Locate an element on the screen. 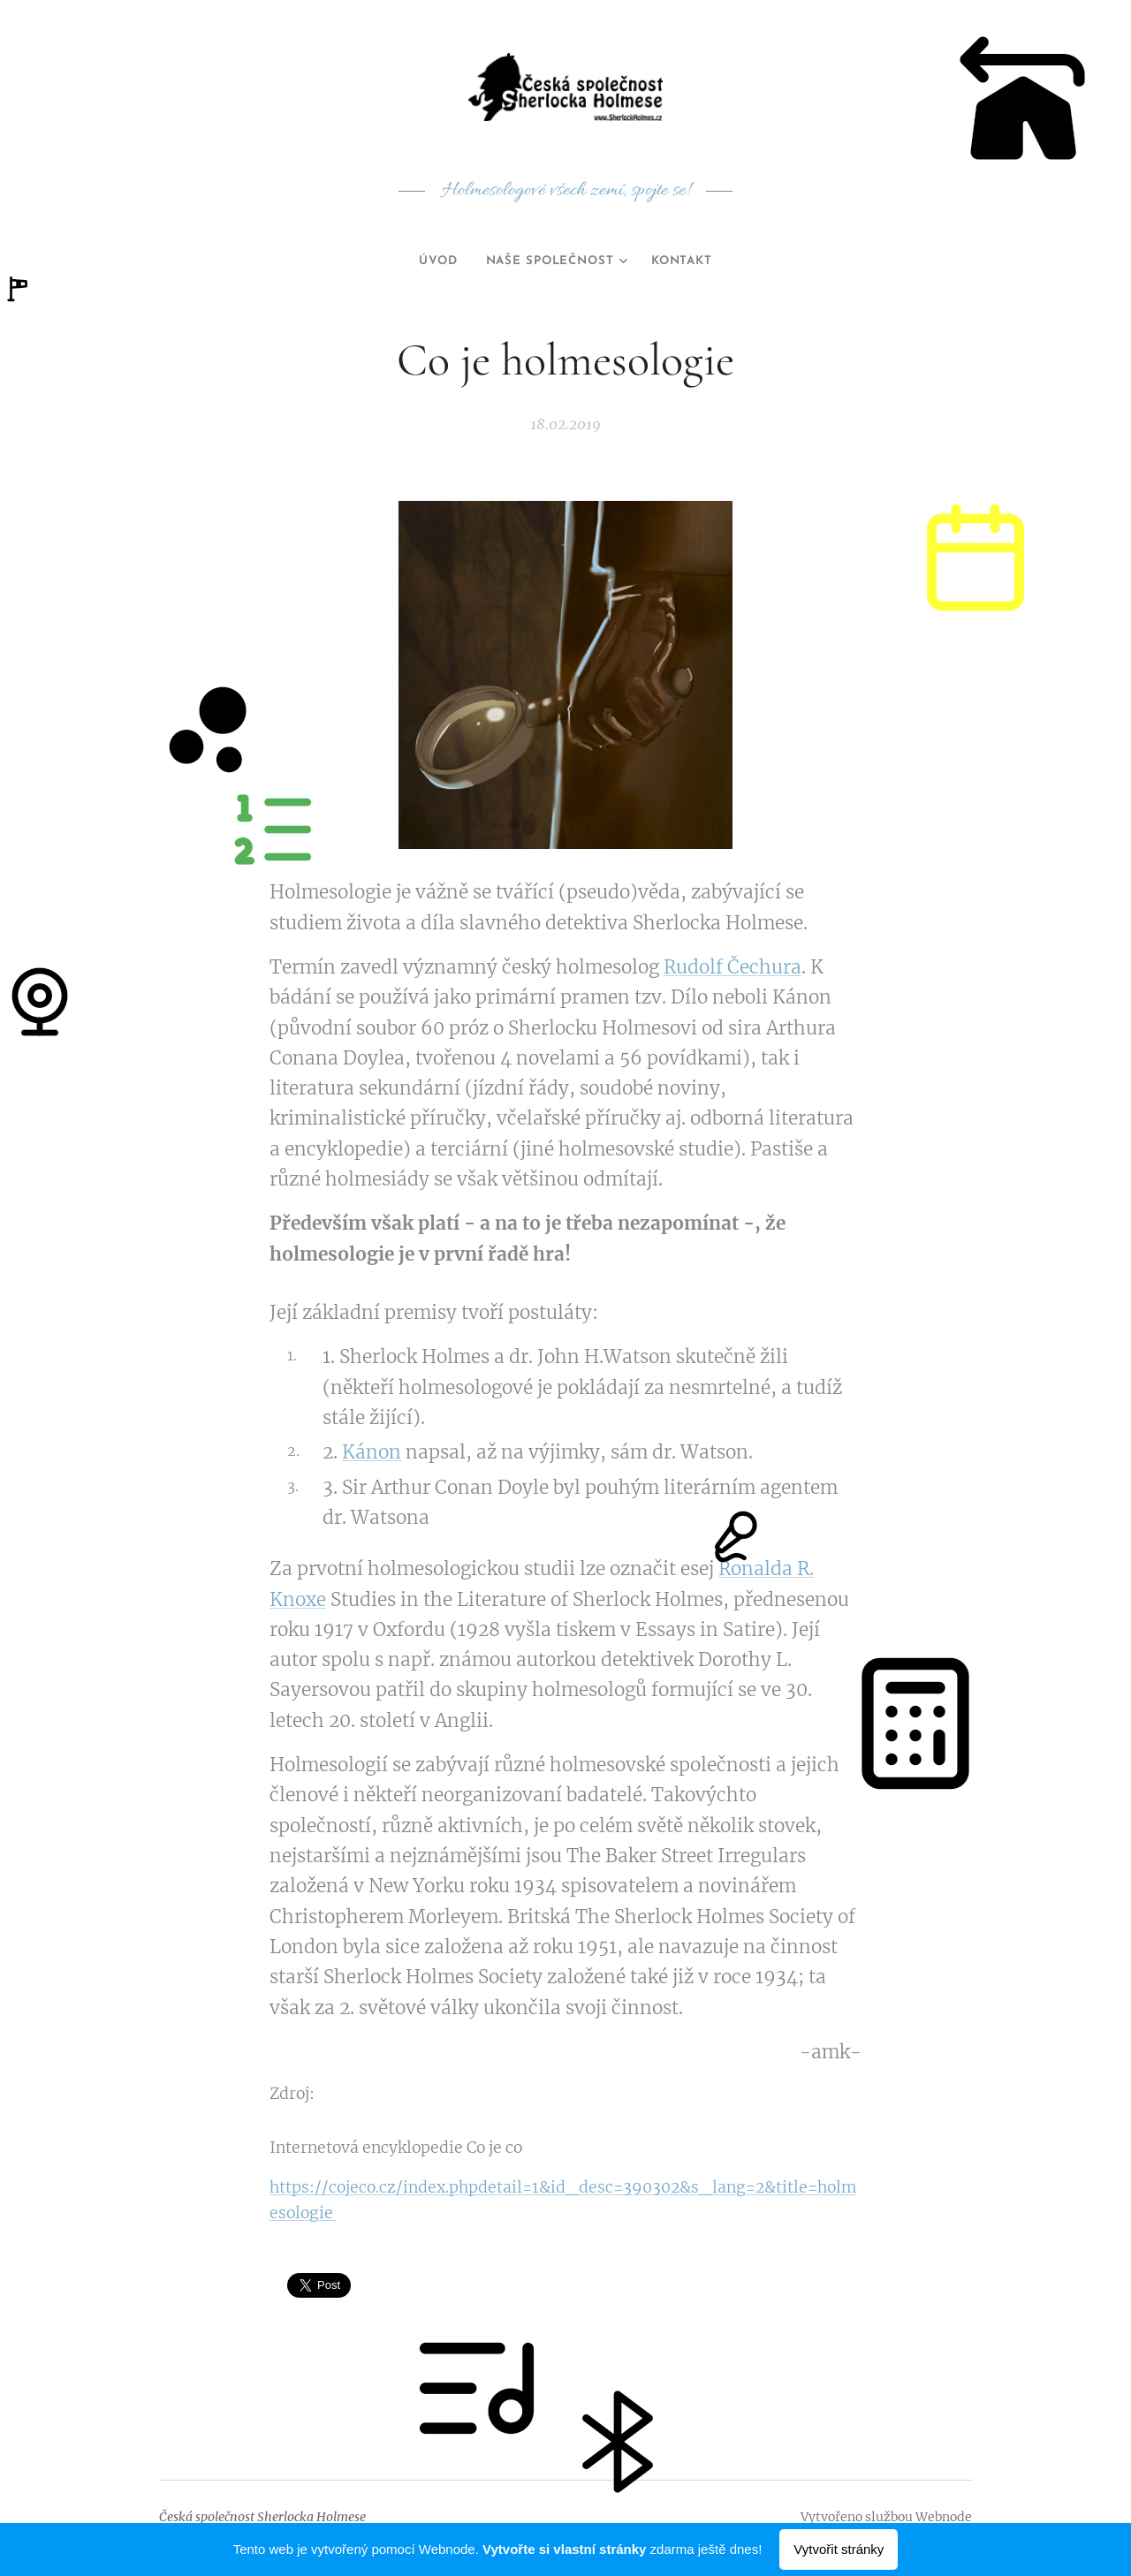  view bubble chart data visualization is located at coordinates (212, 730).